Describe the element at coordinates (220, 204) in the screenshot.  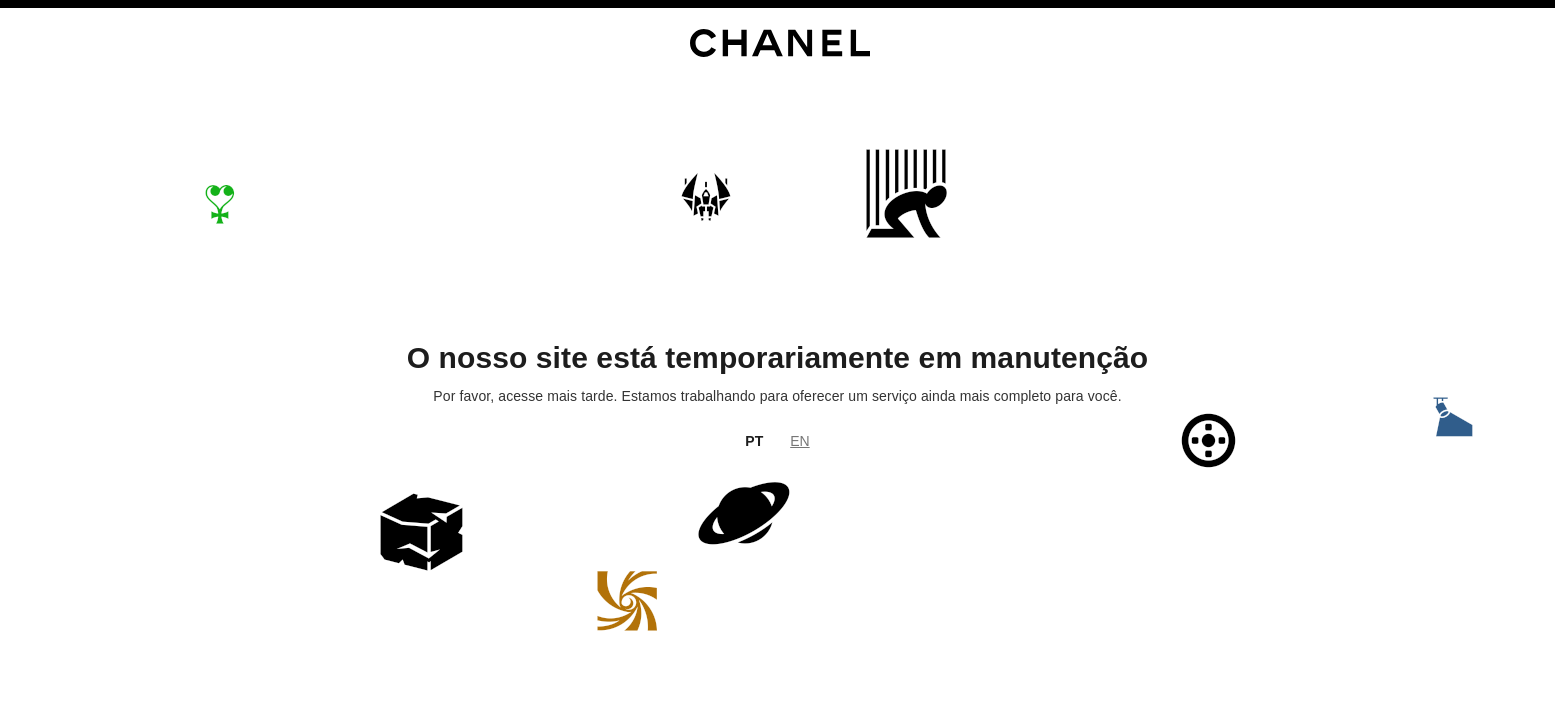
I see `select a holy or religious faction in a game` at that location.